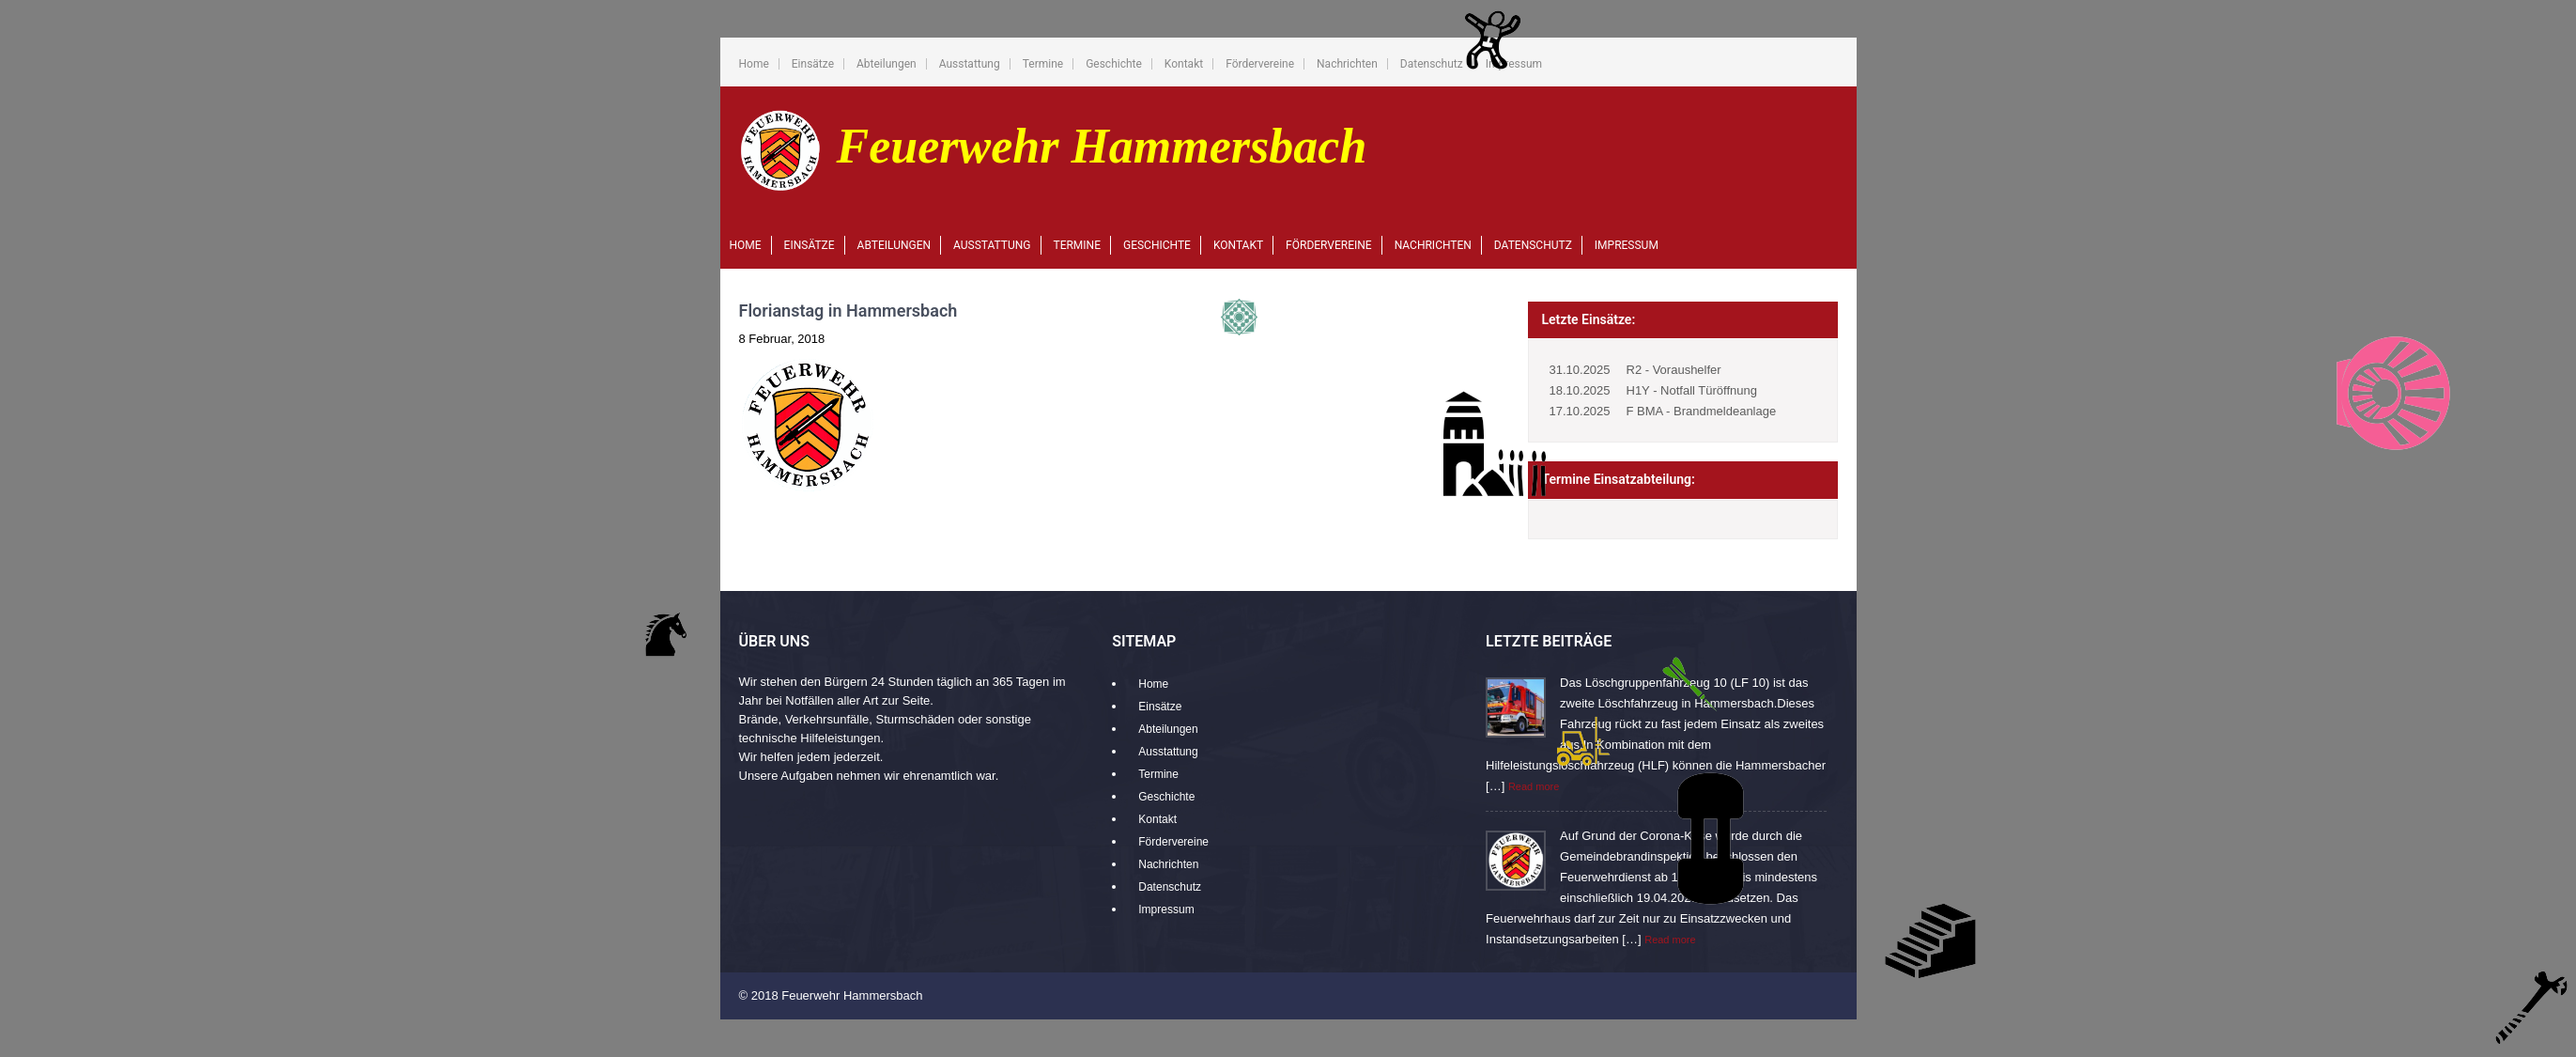 The width and height of the screenshot is (2576, 1057). I want to click on use grenade weapon or explosive item, so click(1710, 838).